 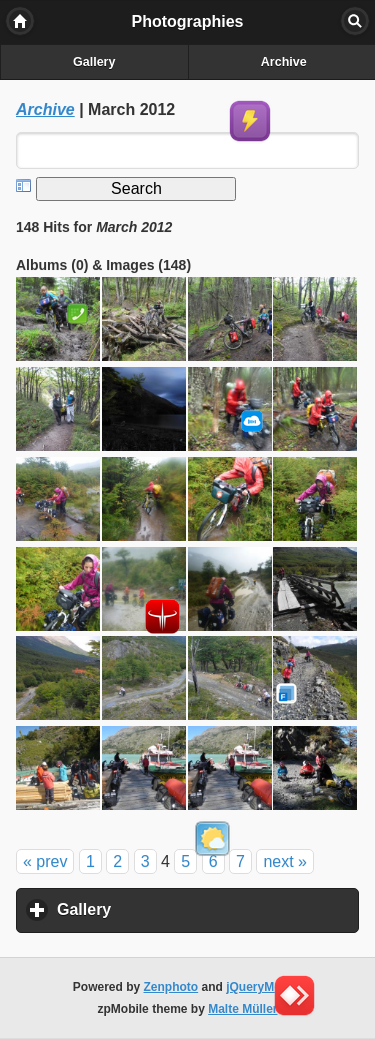 What do you see at coordinates (250, 121) in the screenshot?
I see `open keypunch typing practice app` at bounding box center [250, 121].